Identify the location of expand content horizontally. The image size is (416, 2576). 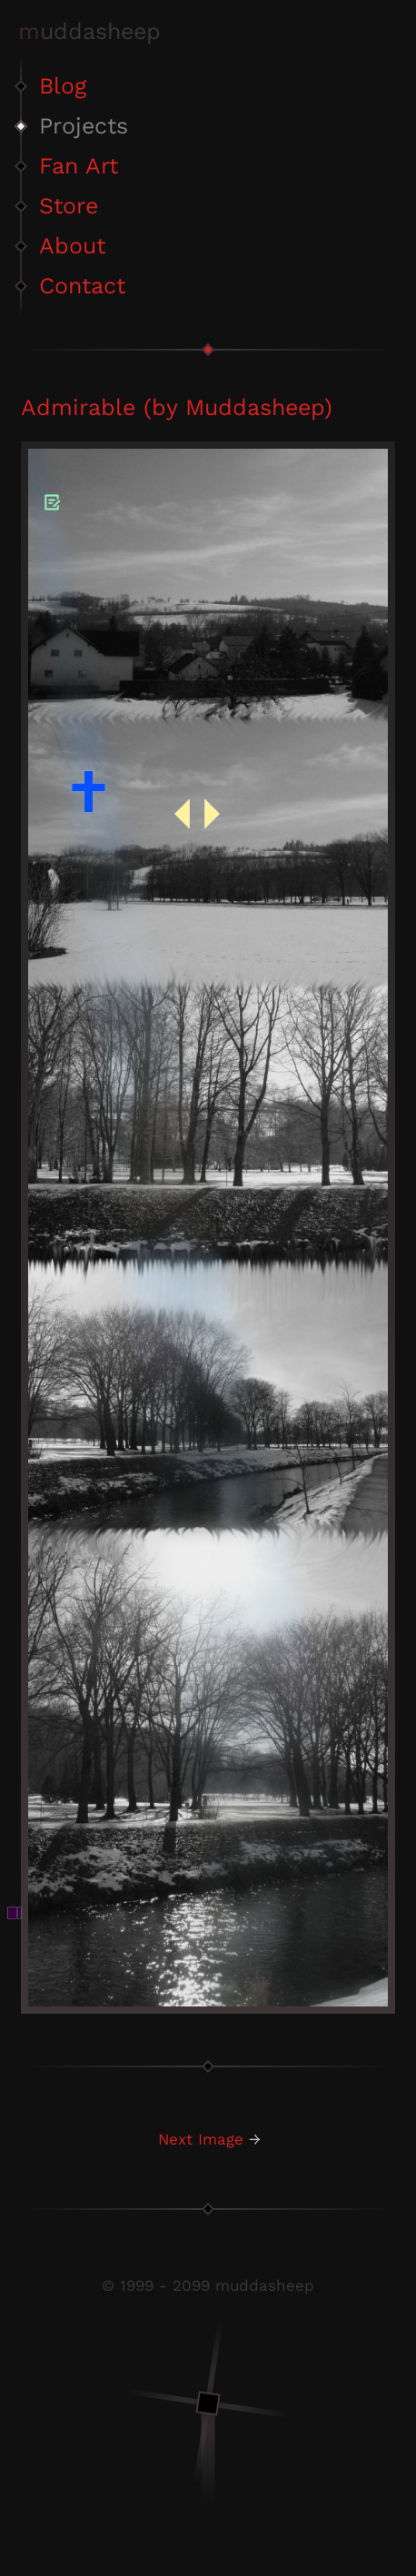
(197, 814).